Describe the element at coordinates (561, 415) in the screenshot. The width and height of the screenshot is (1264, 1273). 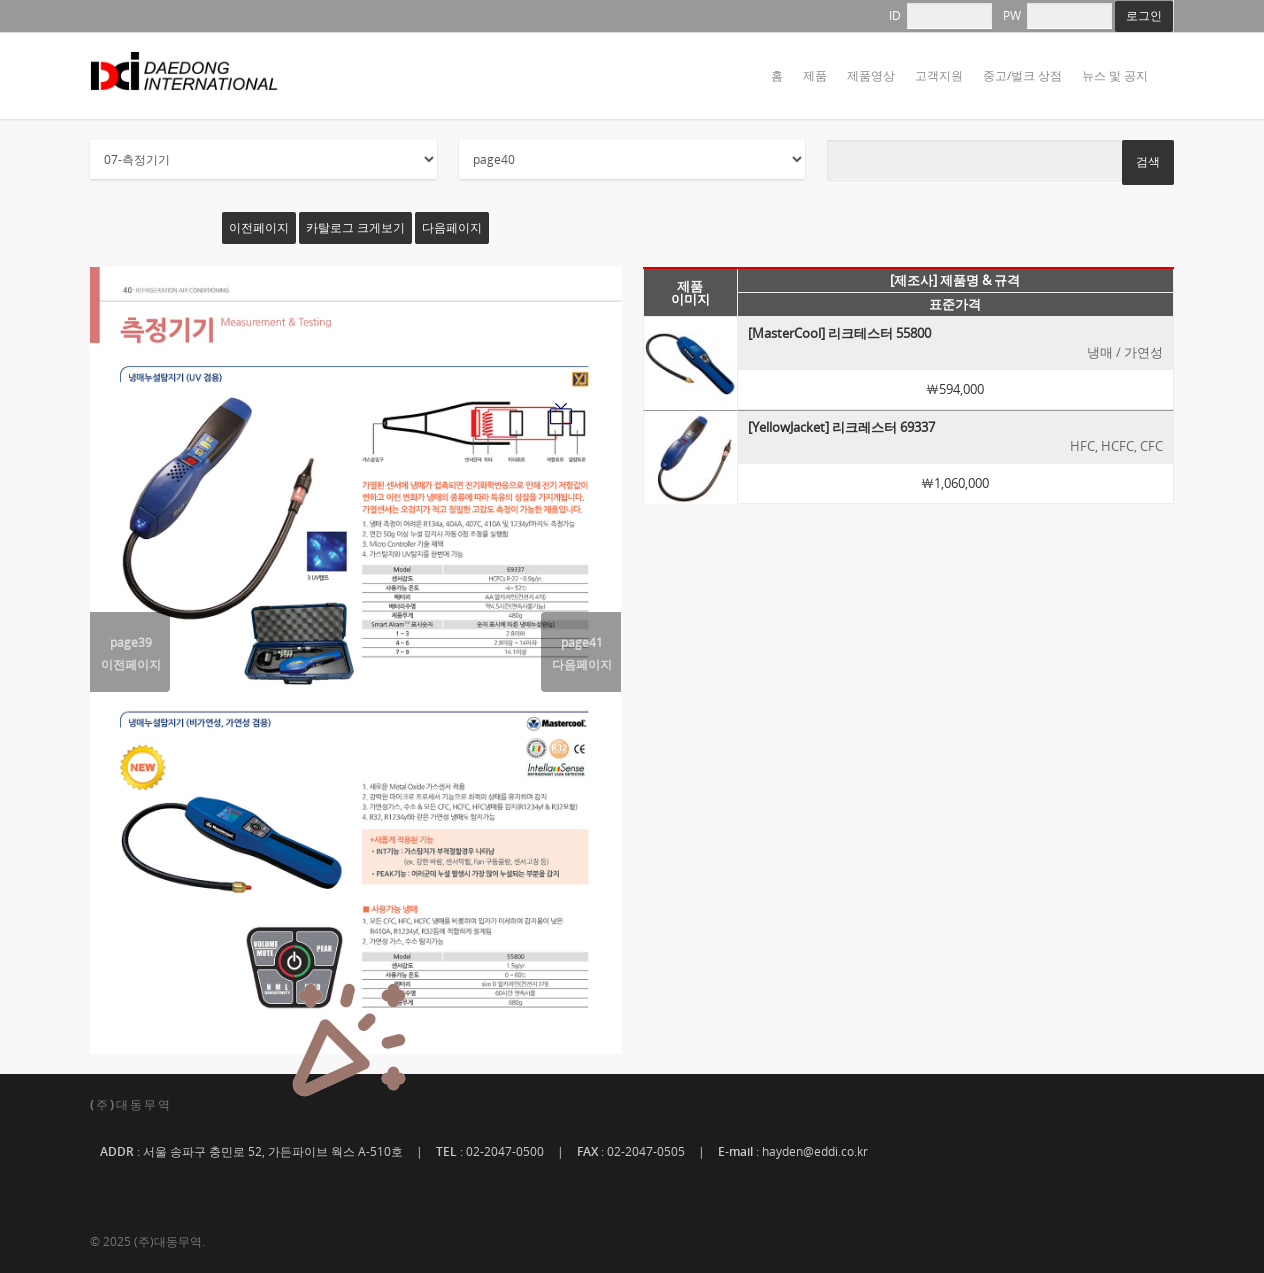
I see `access tv or video streaming content` at that location.